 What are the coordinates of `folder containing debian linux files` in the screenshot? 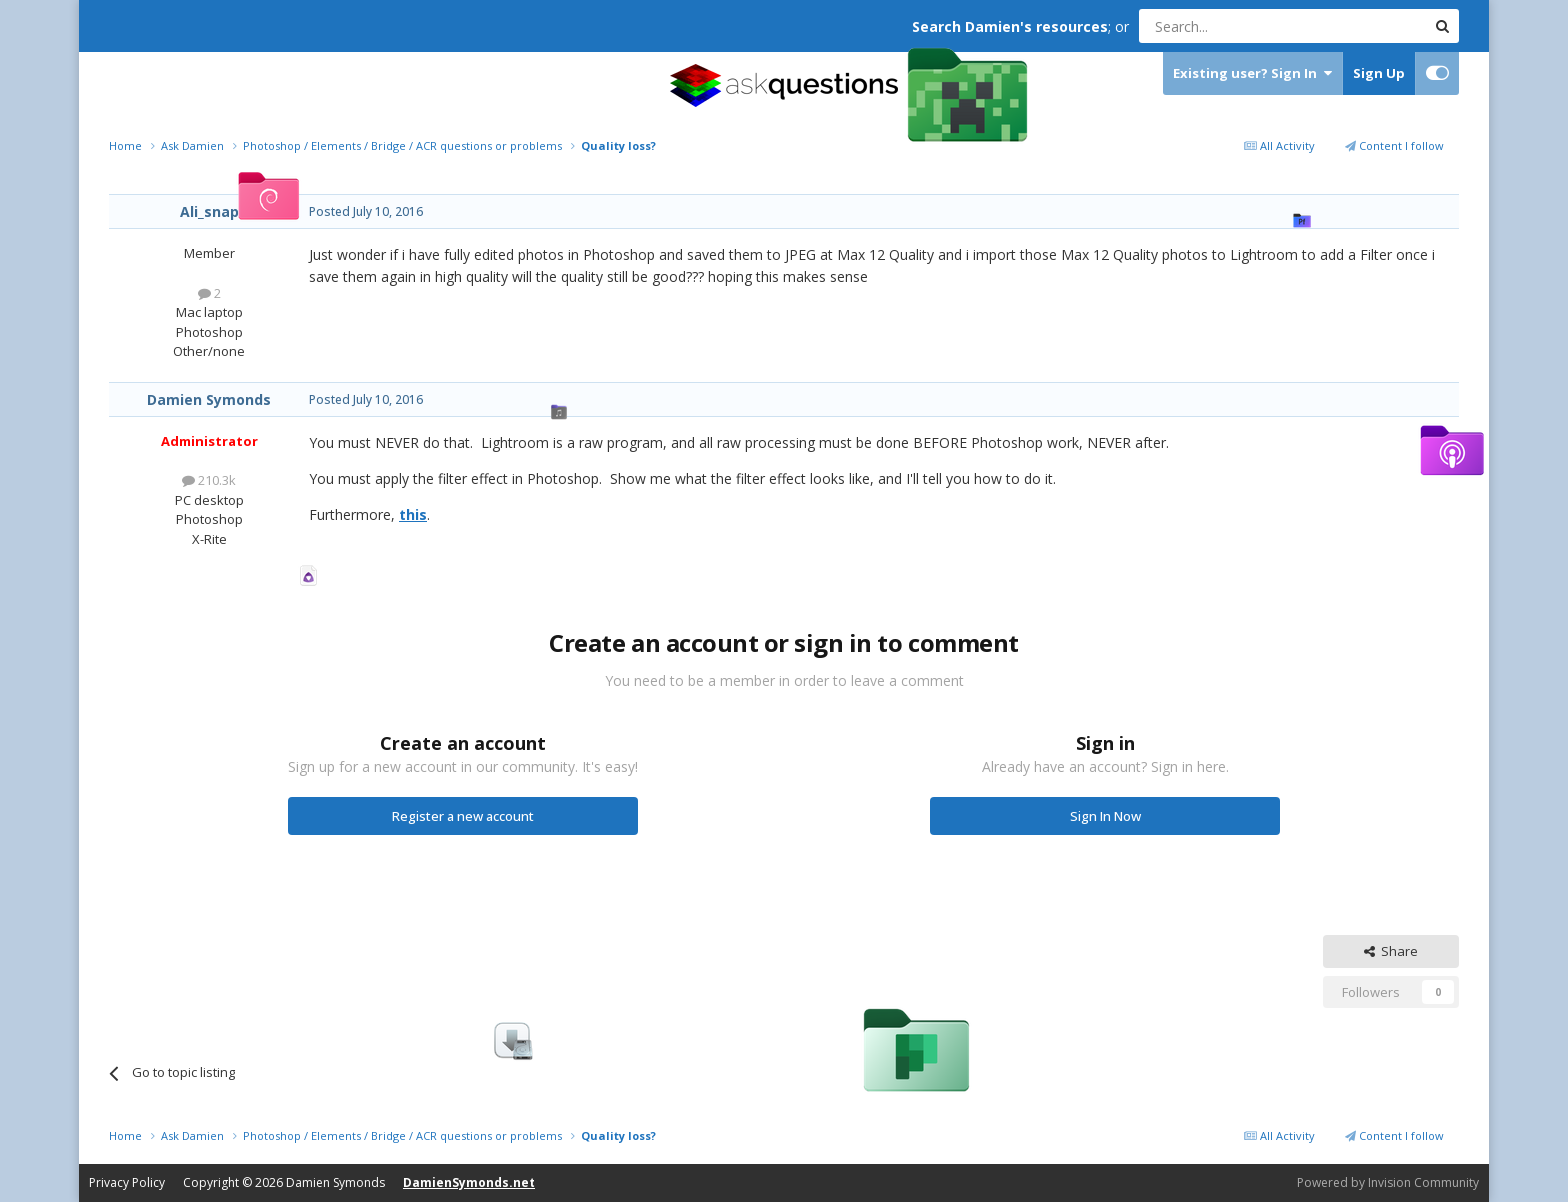 It's located at (268, 197).